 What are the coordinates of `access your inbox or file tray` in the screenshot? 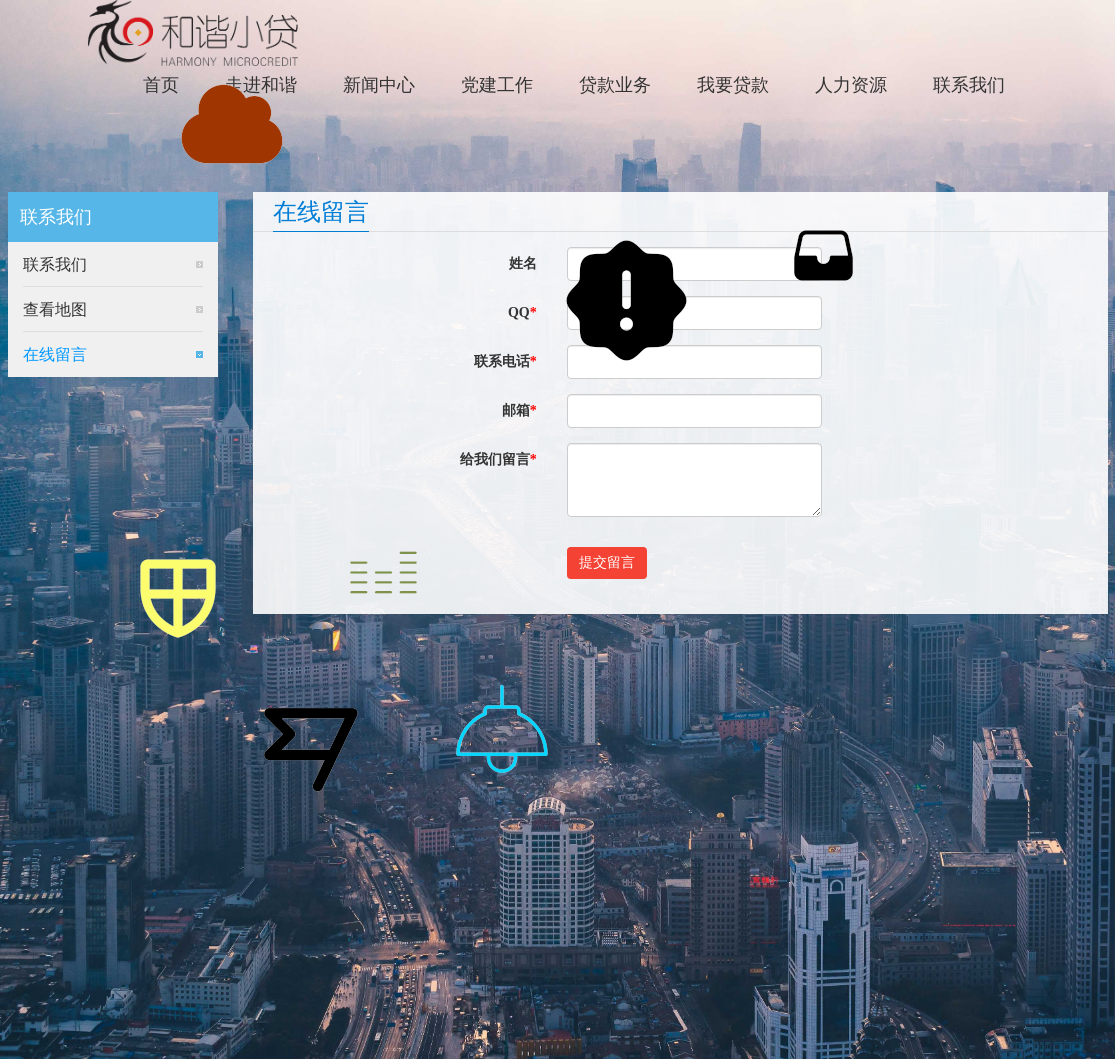 It's located at (823, 255).